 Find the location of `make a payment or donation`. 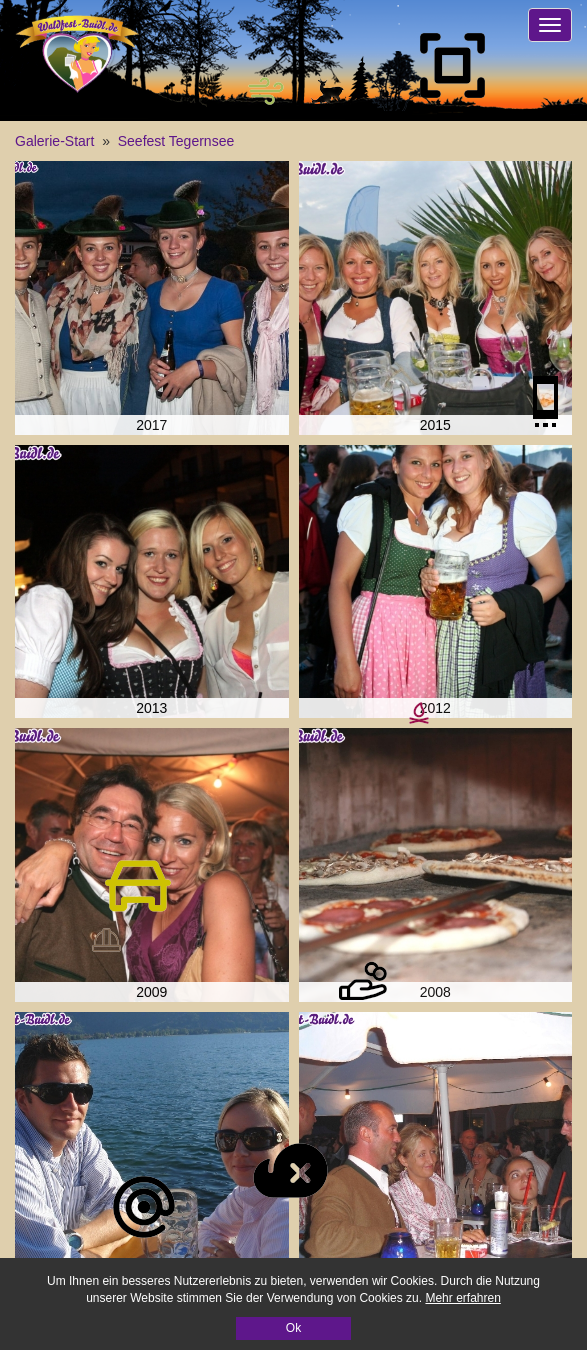

make a payment or donation is located at coordinates (364, 982).